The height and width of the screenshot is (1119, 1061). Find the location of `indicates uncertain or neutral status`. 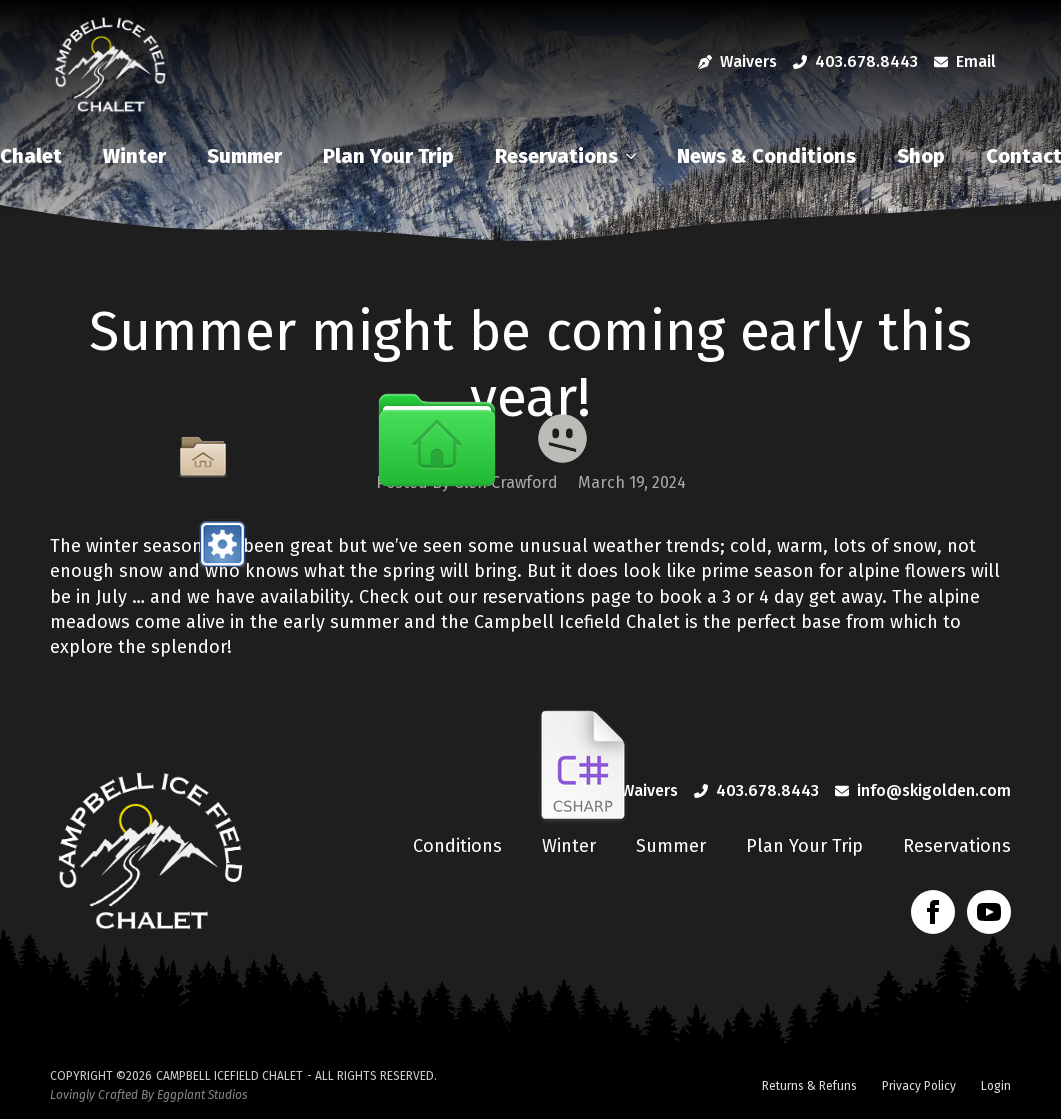

indicates uncertain or neutral status is located at coordinates (562, 438).